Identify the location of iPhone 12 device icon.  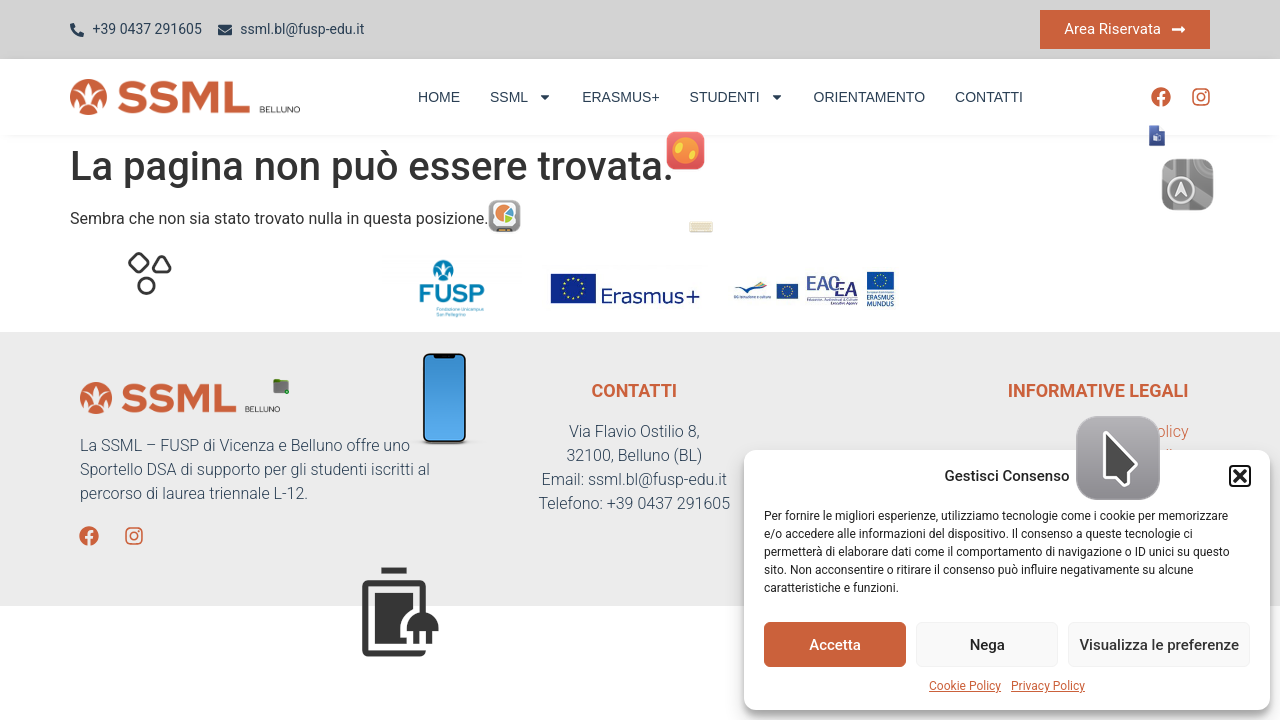
(444, 399).